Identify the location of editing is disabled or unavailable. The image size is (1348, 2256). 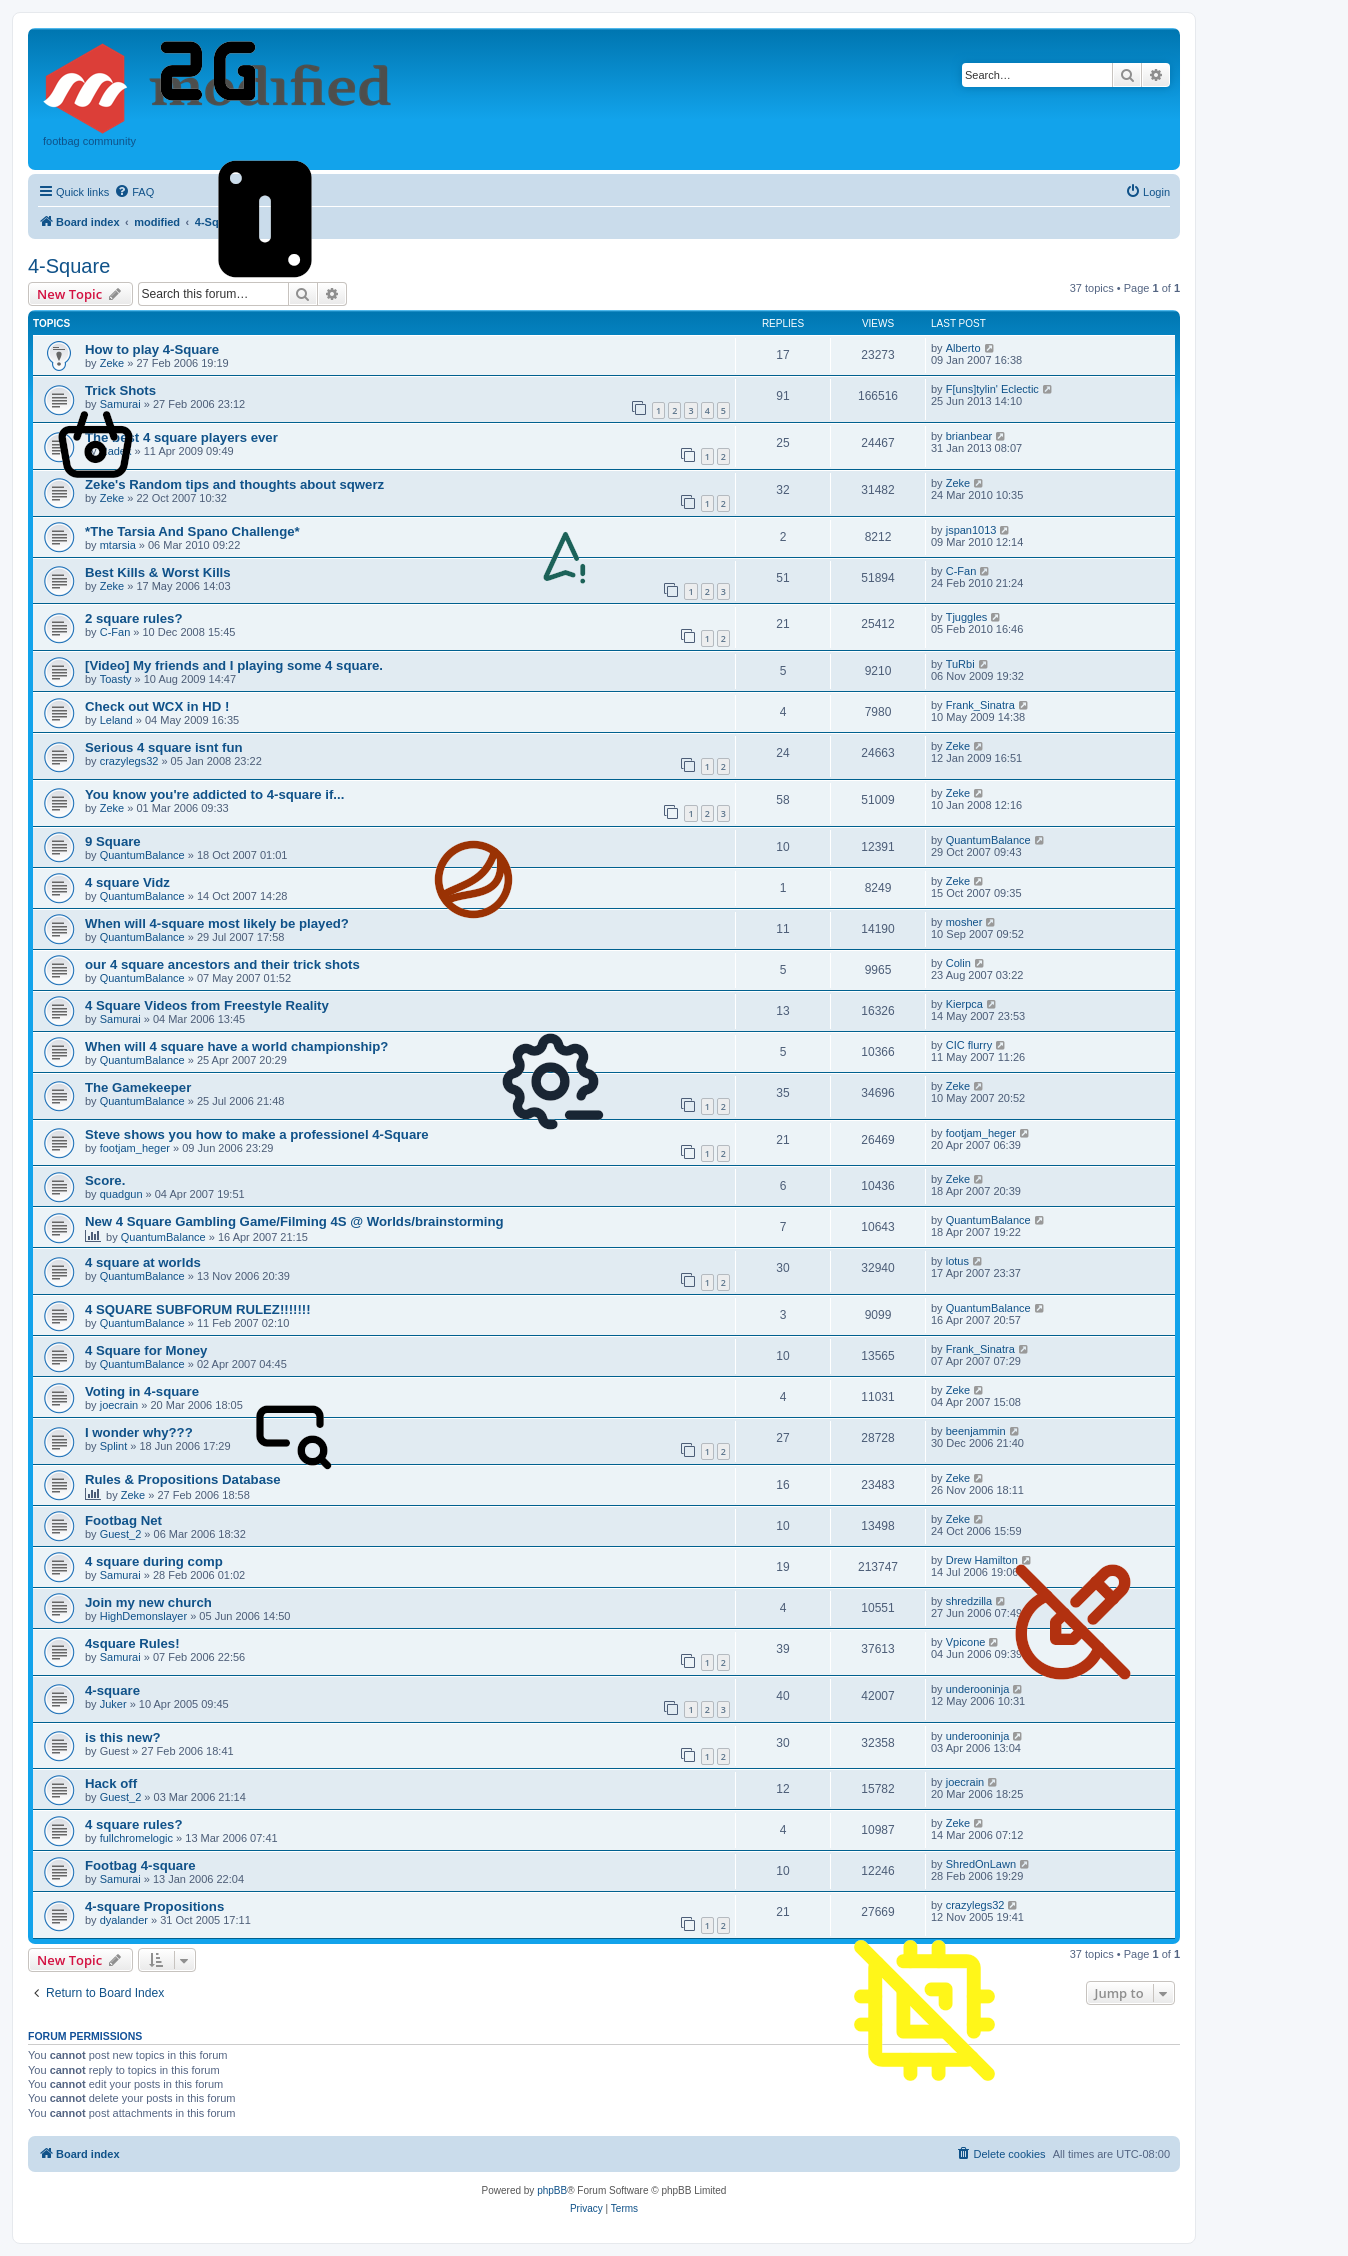
(1073, 1622).